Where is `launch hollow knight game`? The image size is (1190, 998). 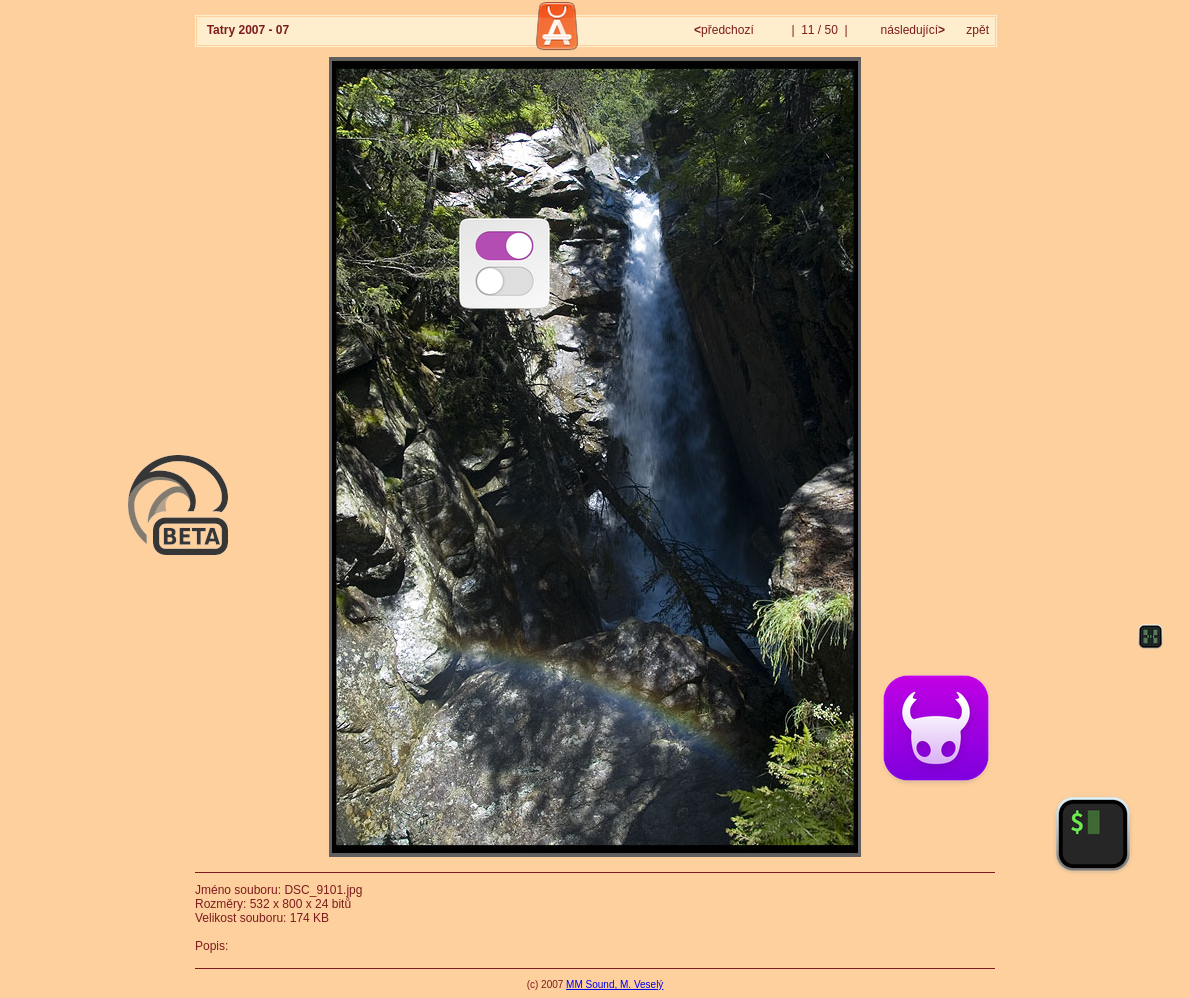 launch hollow knight game is located at coordinates (936, 728).